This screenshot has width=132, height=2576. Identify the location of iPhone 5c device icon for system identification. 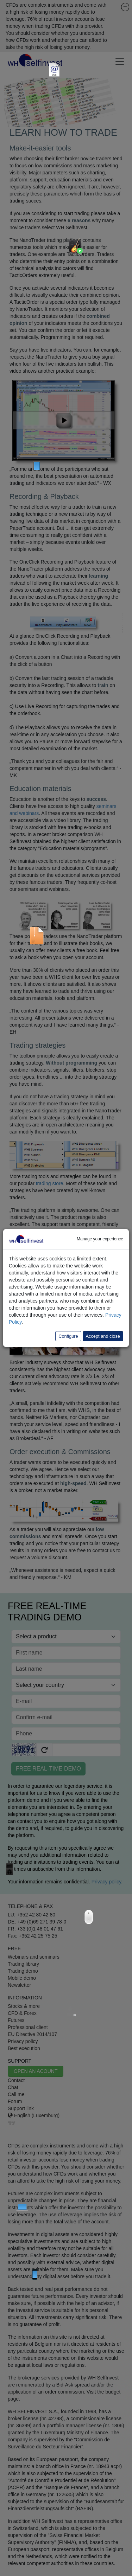
(34, 2274).